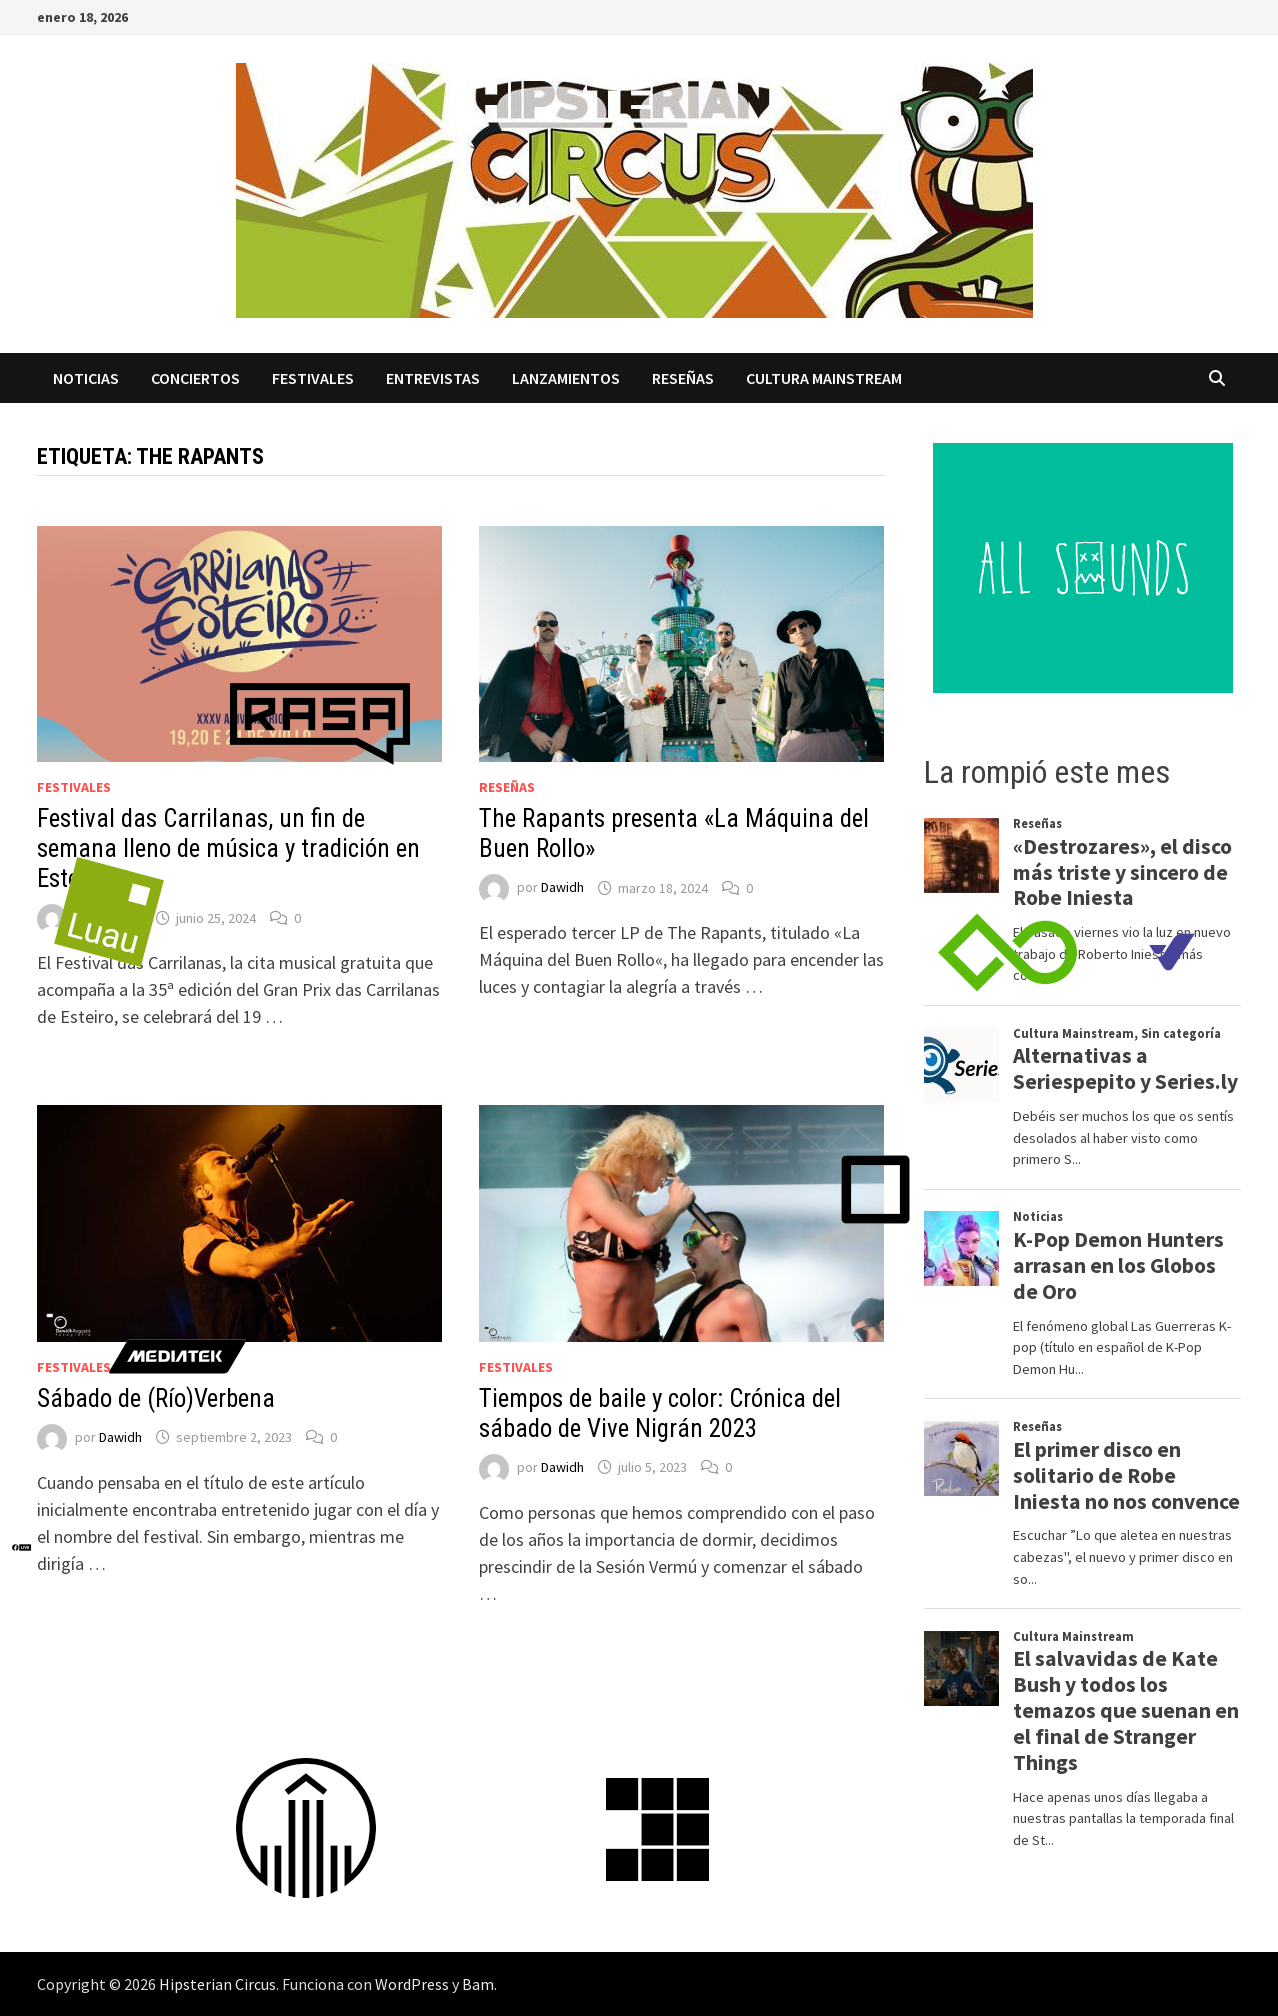 This screenshot has width=1278, height=2016. Describe the element at coordinates (109, 912) in the screenshot. I see `luau programming language logo` at that location.